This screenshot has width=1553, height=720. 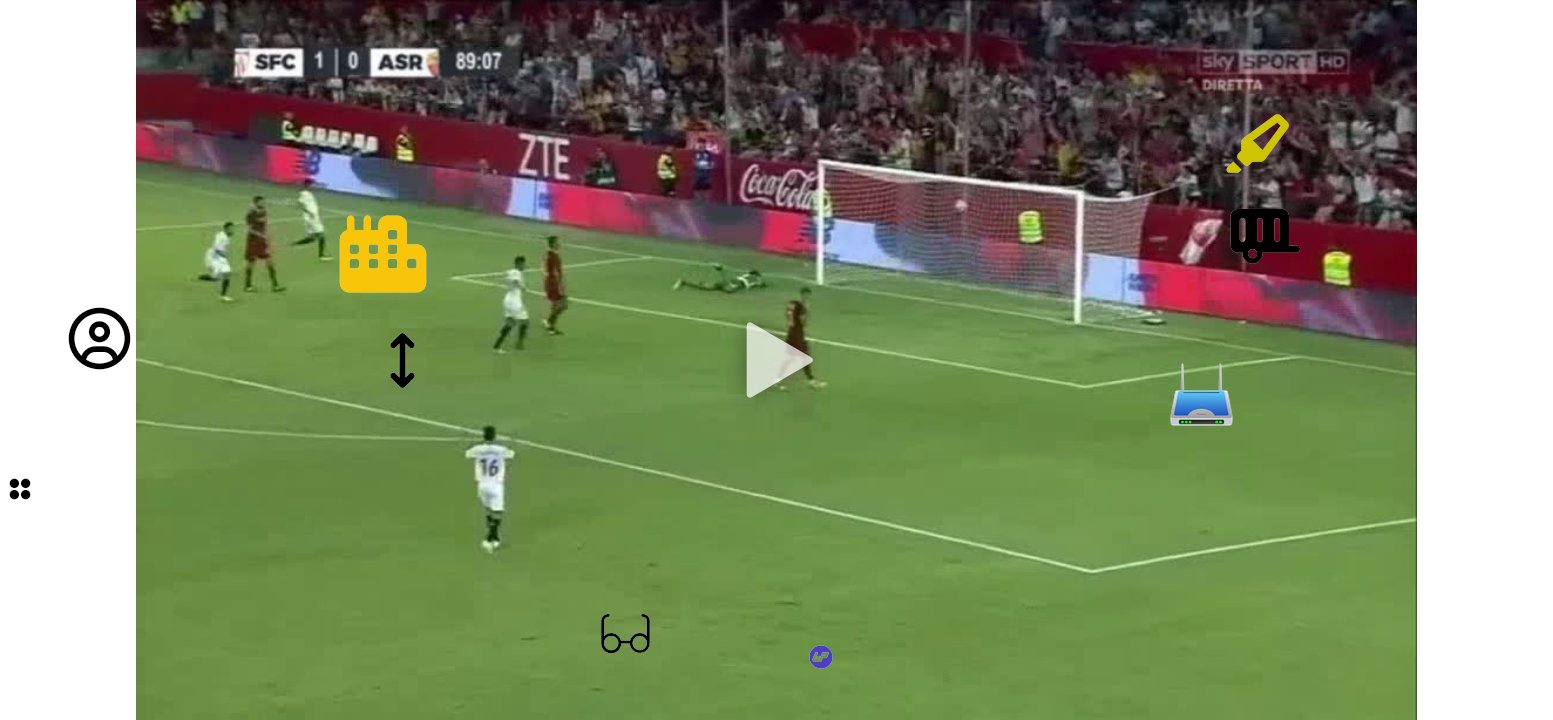 I want to click on resize element vertically, so click(x=402, y=360).